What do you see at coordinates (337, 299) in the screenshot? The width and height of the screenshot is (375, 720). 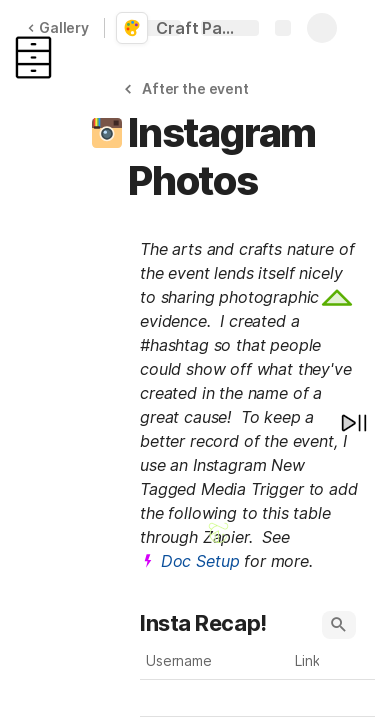 I see `collapse an expanded section` at bounding box center [337, 299].